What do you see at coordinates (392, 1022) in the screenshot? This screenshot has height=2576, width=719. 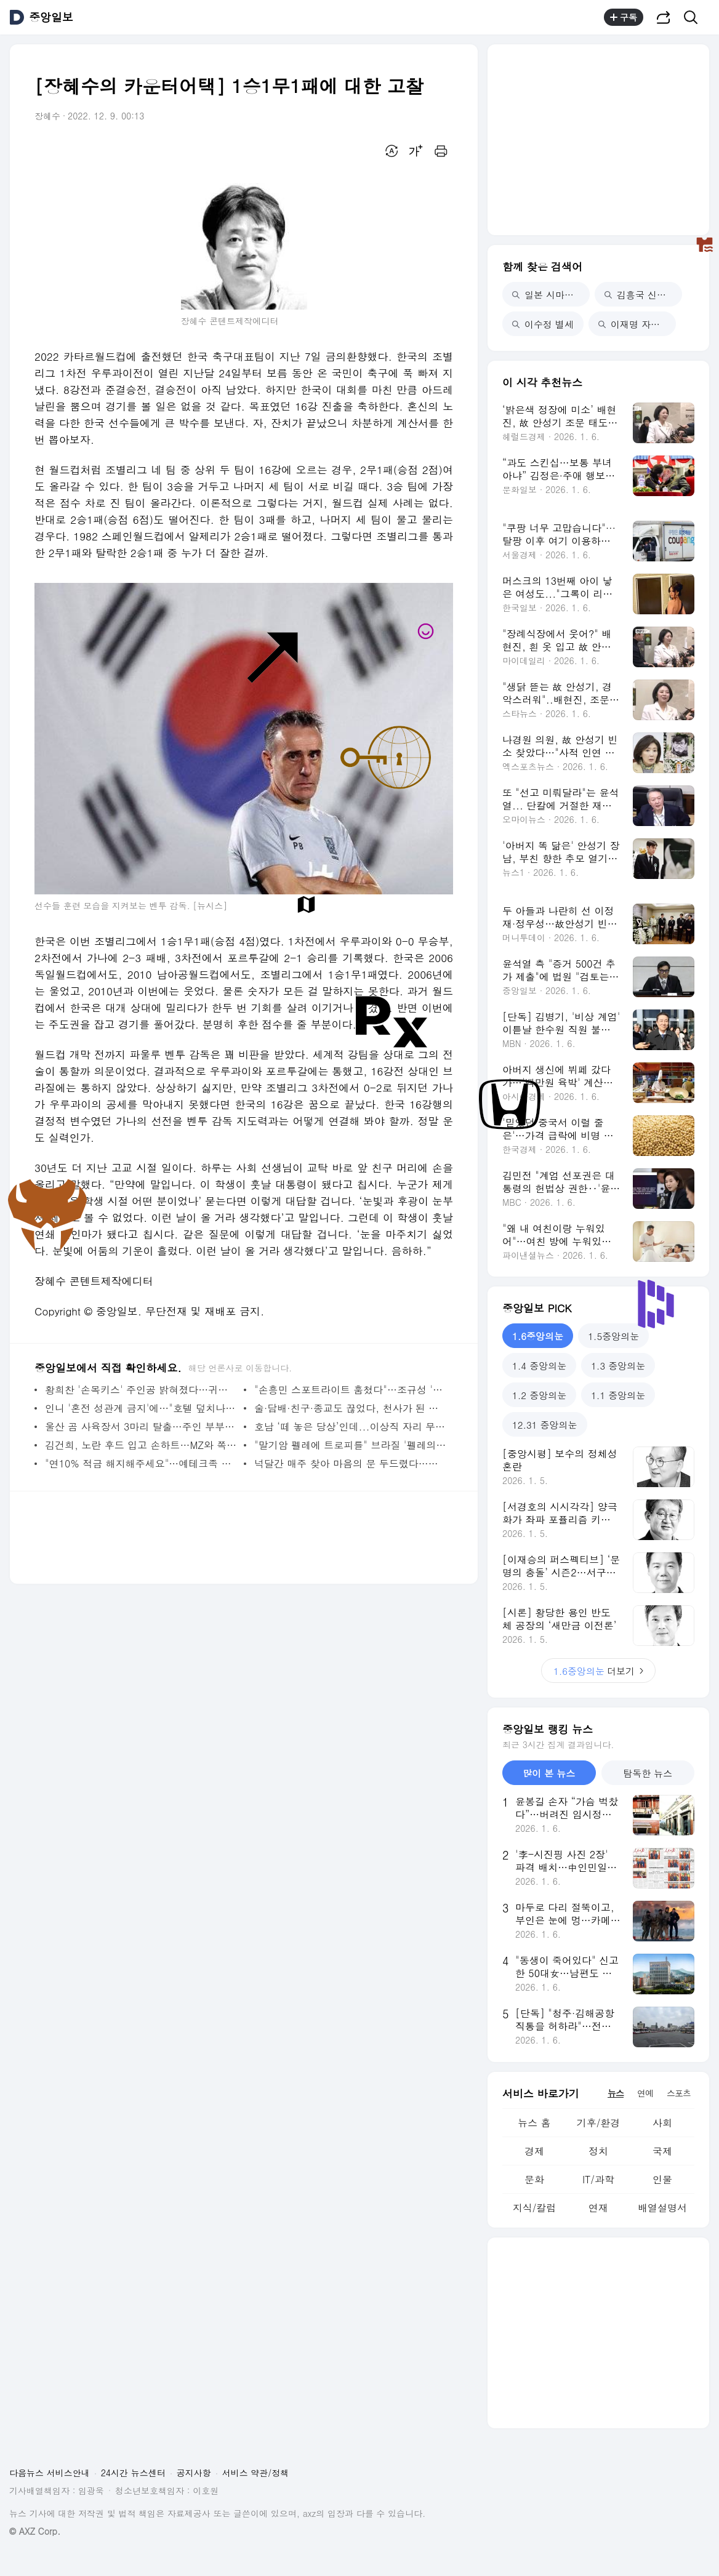 I see `open Reactive Resume app` at bounding box center [392, 1022].